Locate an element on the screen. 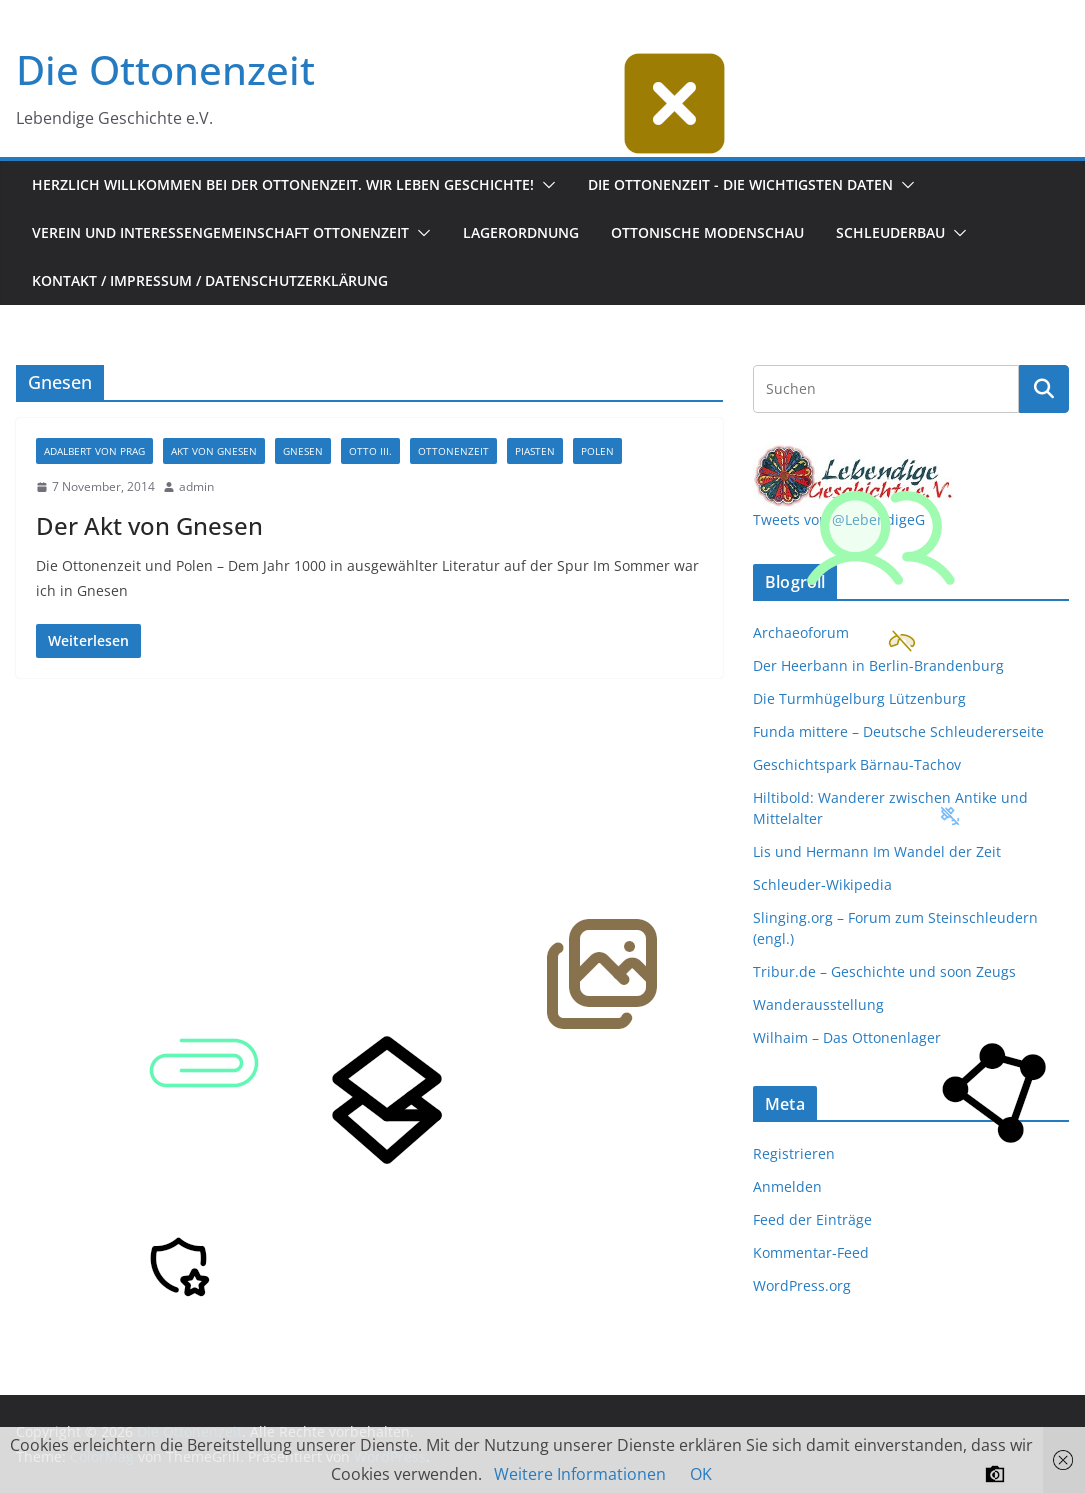 The image size is (1085, 1493). end or decline a phone call is located at coordinates (902, 641).